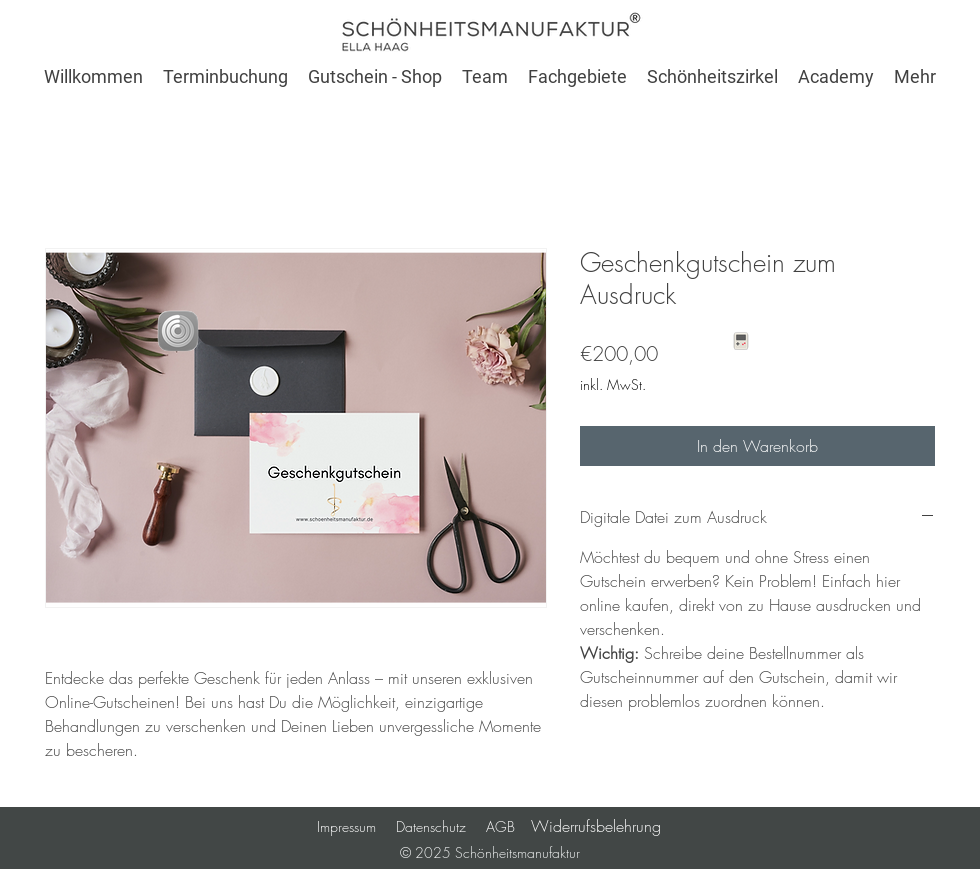  I want to click on open the Fitness app, so click(178, 331).